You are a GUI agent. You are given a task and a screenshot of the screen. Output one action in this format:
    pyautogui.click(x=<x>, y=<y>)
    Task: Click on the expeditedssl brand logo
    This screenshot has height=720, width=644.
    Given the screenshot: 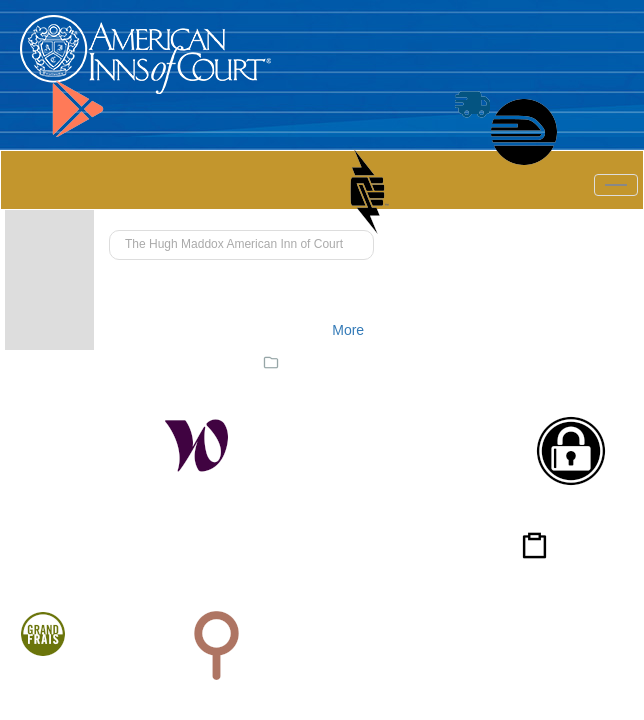 What is the action you would take?
    pyautogui.click(x=571, y=451)
    